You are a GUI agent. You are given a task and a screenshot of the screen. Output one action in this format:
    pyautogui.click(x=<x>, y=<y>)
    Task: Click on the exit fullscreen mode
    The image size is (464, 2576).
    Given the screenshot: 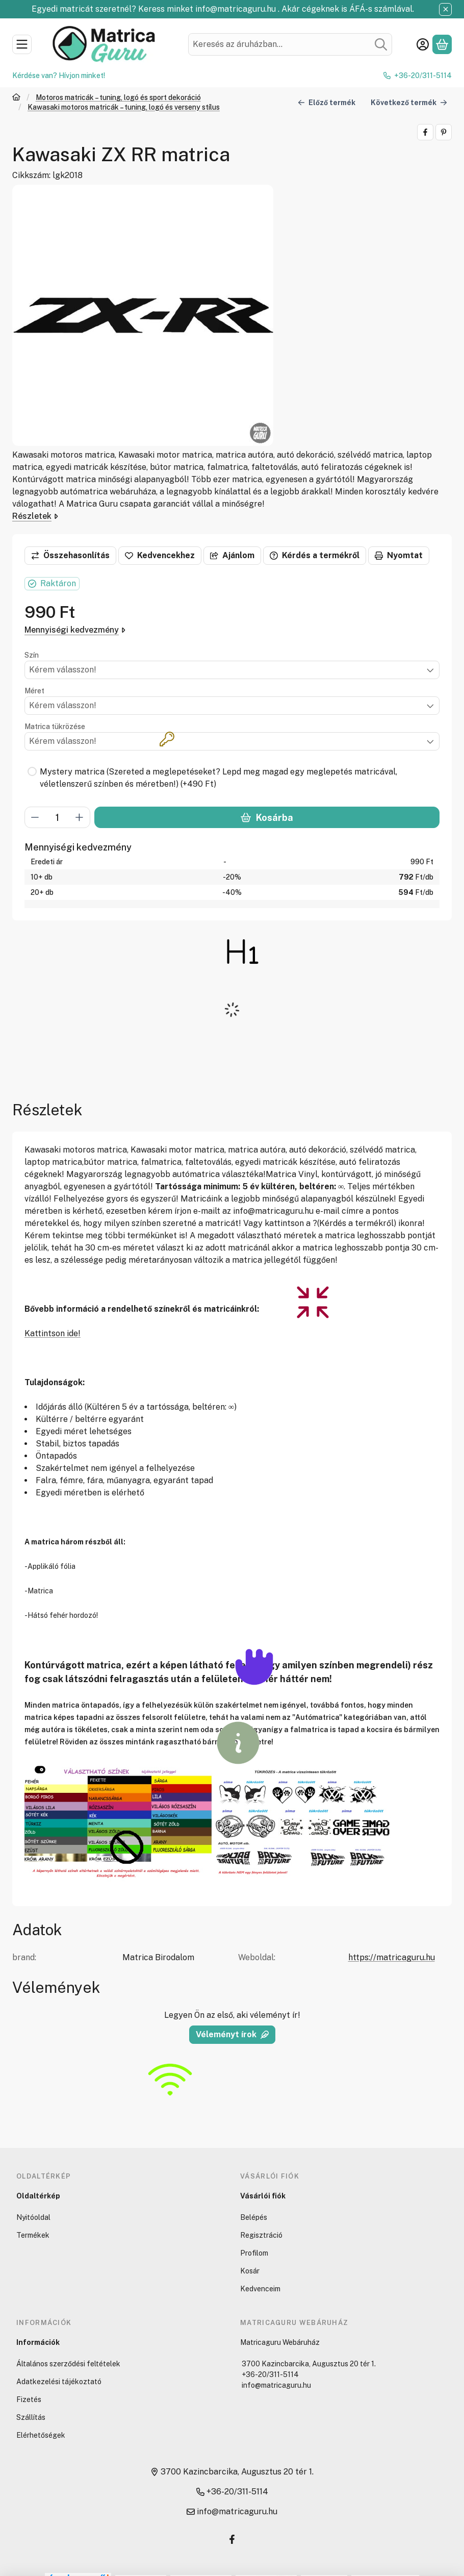 What is the action you would take?
    pyautogui.click(x=313, y=1302)
    